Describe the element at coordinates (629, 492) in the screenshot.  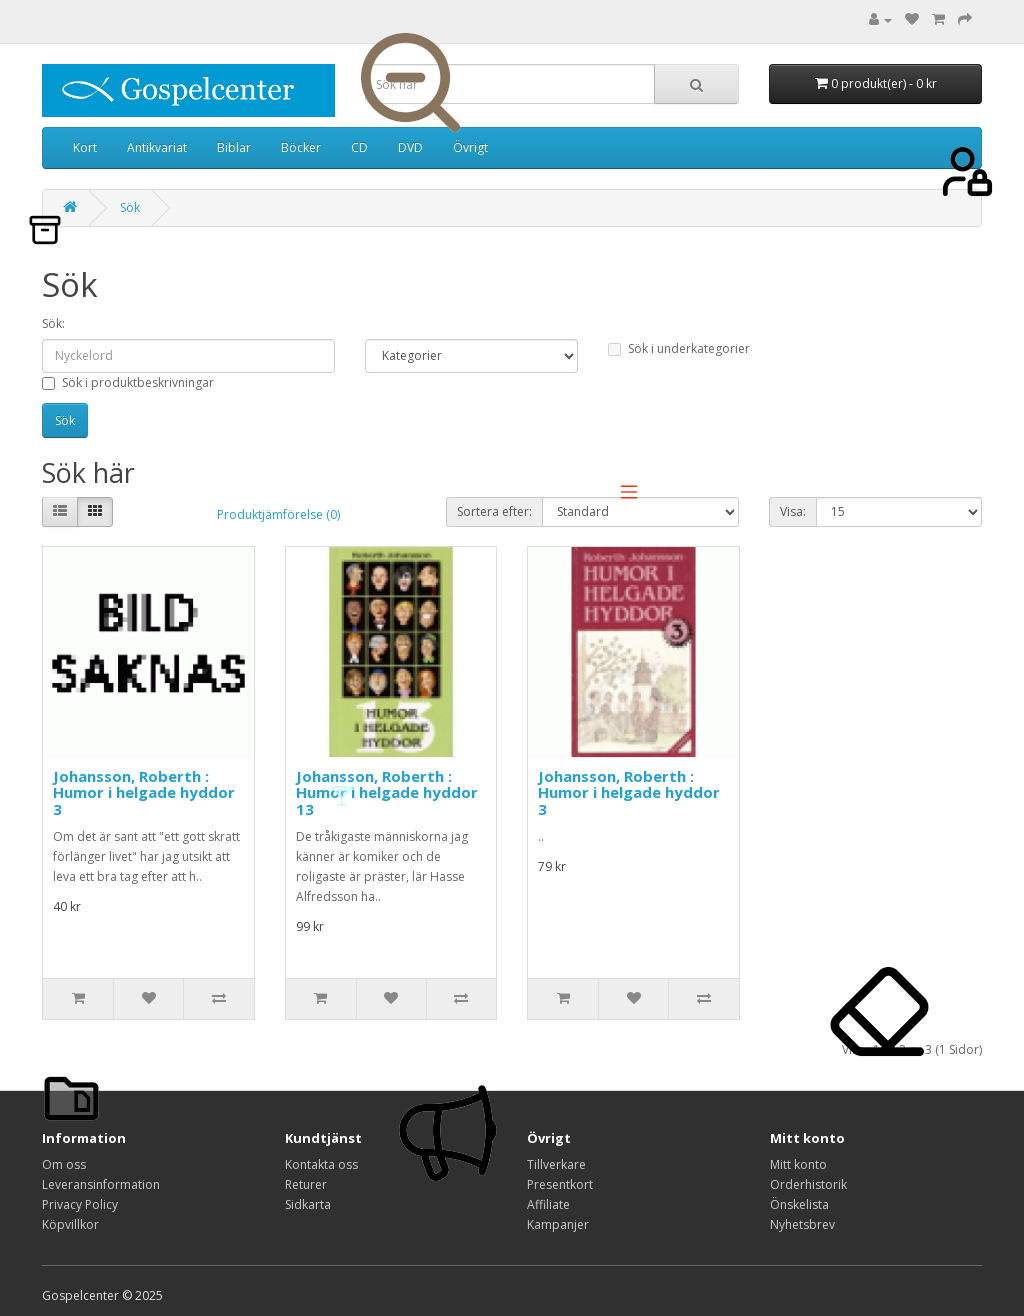
I see `justify text alignment` at that location.